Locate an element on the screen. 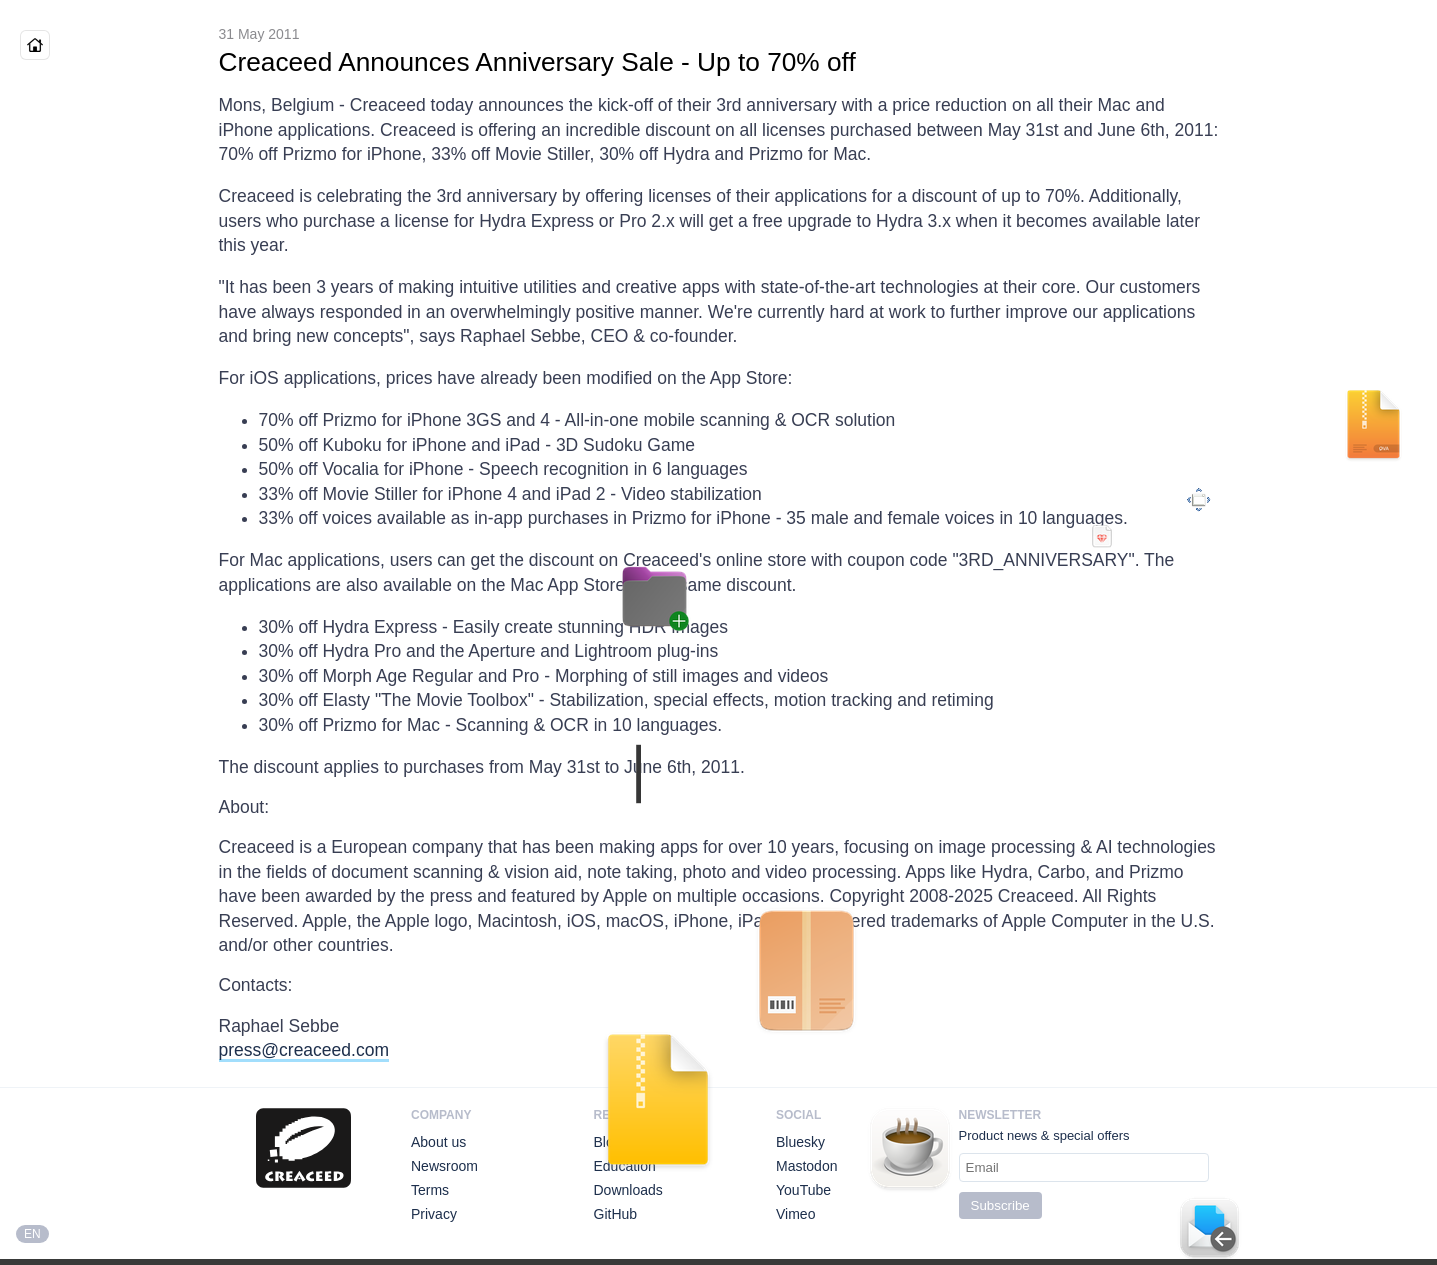 The width and height of the screenshot is (1437, 1265). launch caffeine app to prevent sleep mode is located at coordinates (910, 1148).